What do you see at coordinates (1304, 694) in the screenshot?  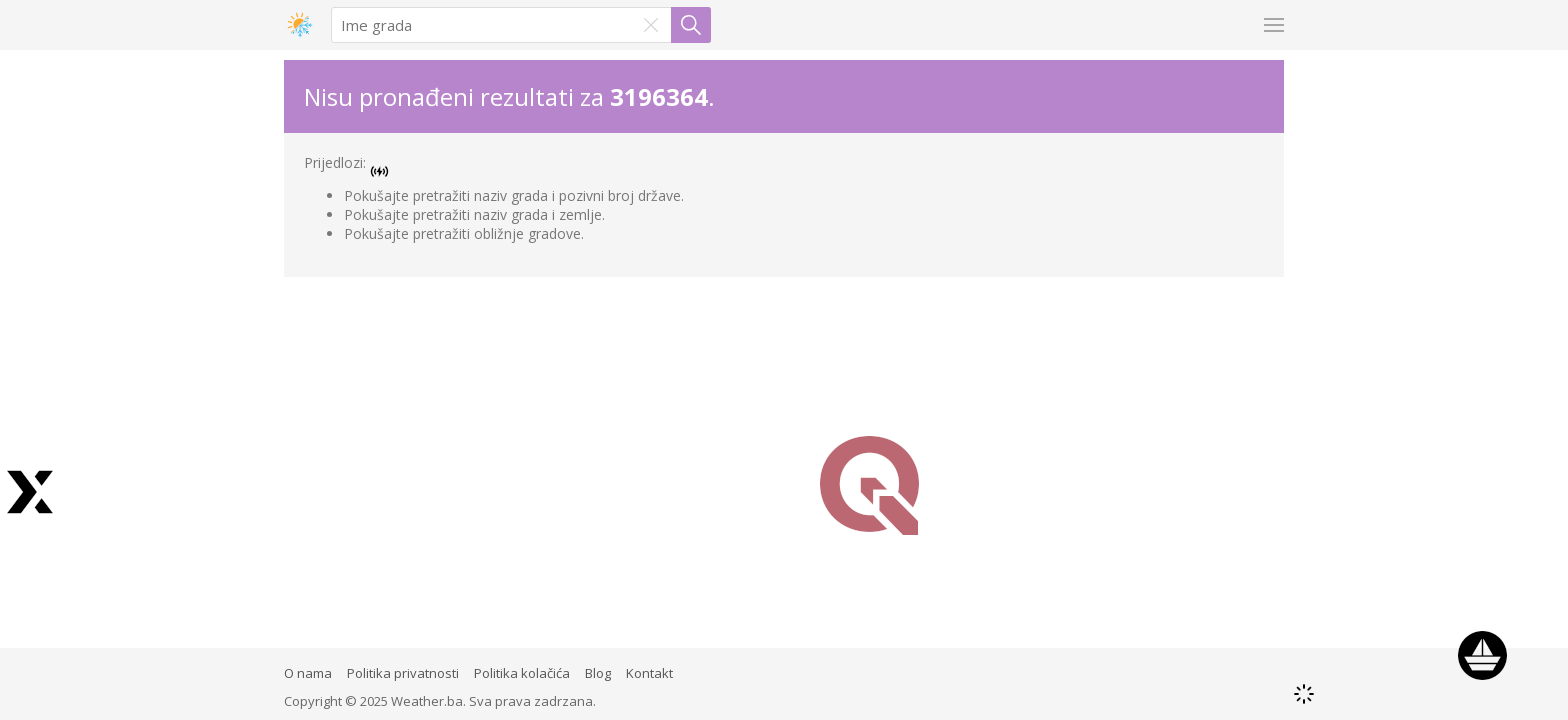 I see `loading content in progress` at bounding box center [1304, 694].